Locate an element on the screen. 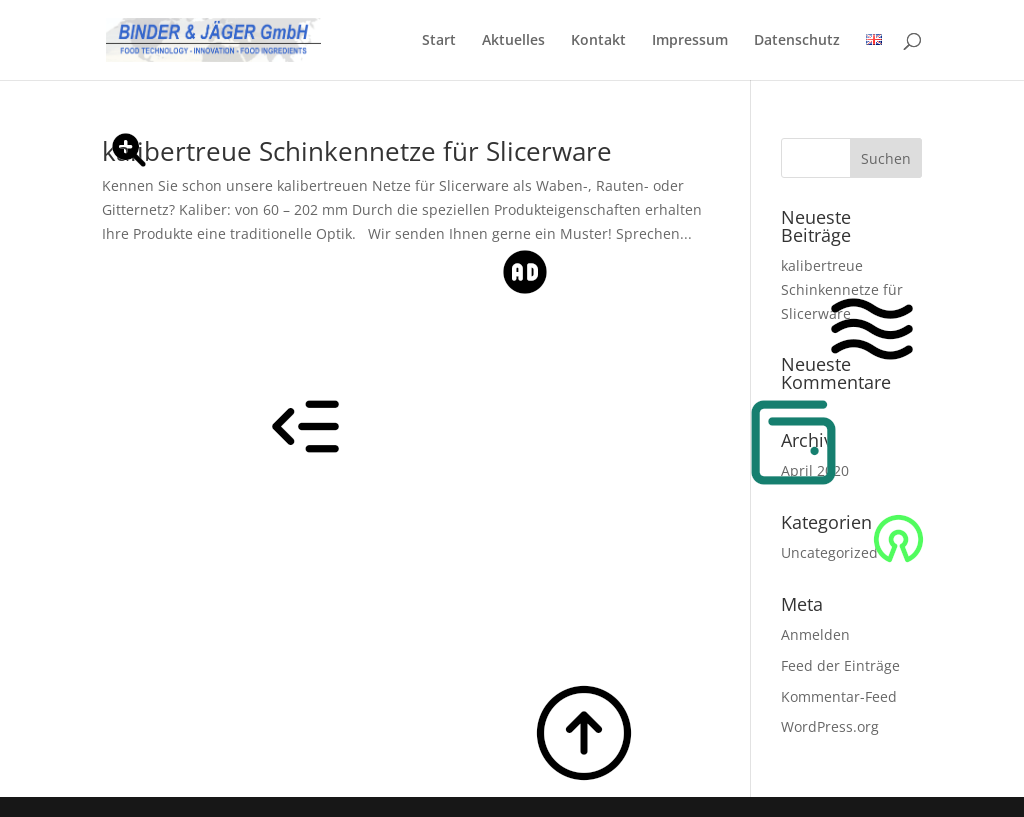 The image size is (1024, 817). indicates open source software or project is located at coordinates (898, 539).